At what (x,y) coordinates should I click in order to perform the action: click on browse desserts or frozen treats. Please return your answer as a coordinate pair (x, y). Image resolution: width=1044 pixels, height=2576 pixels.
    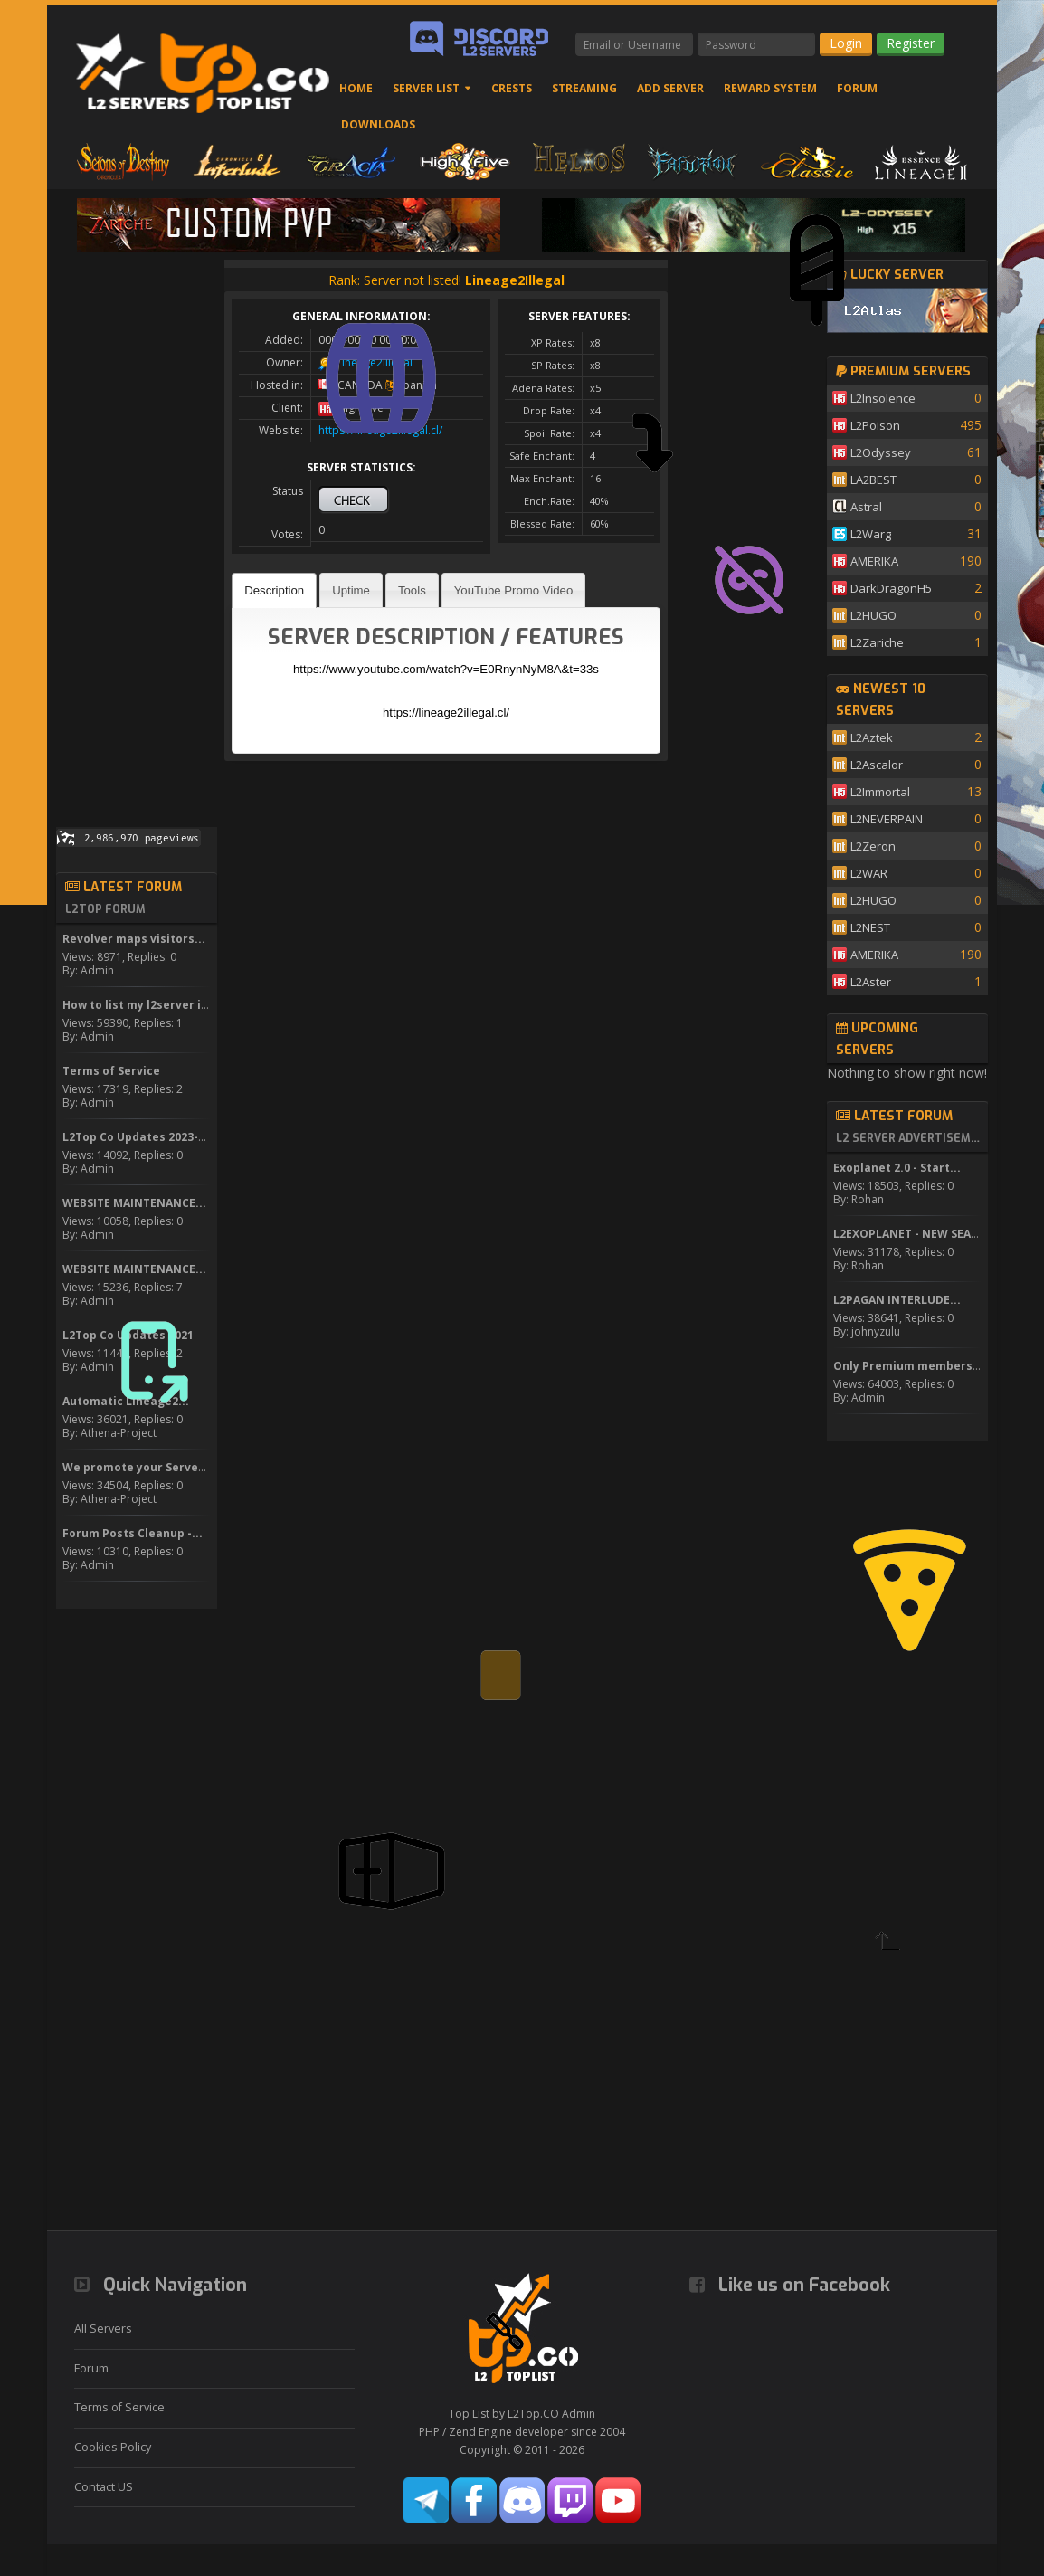
    Looking at the image, I should click on (817, 269).